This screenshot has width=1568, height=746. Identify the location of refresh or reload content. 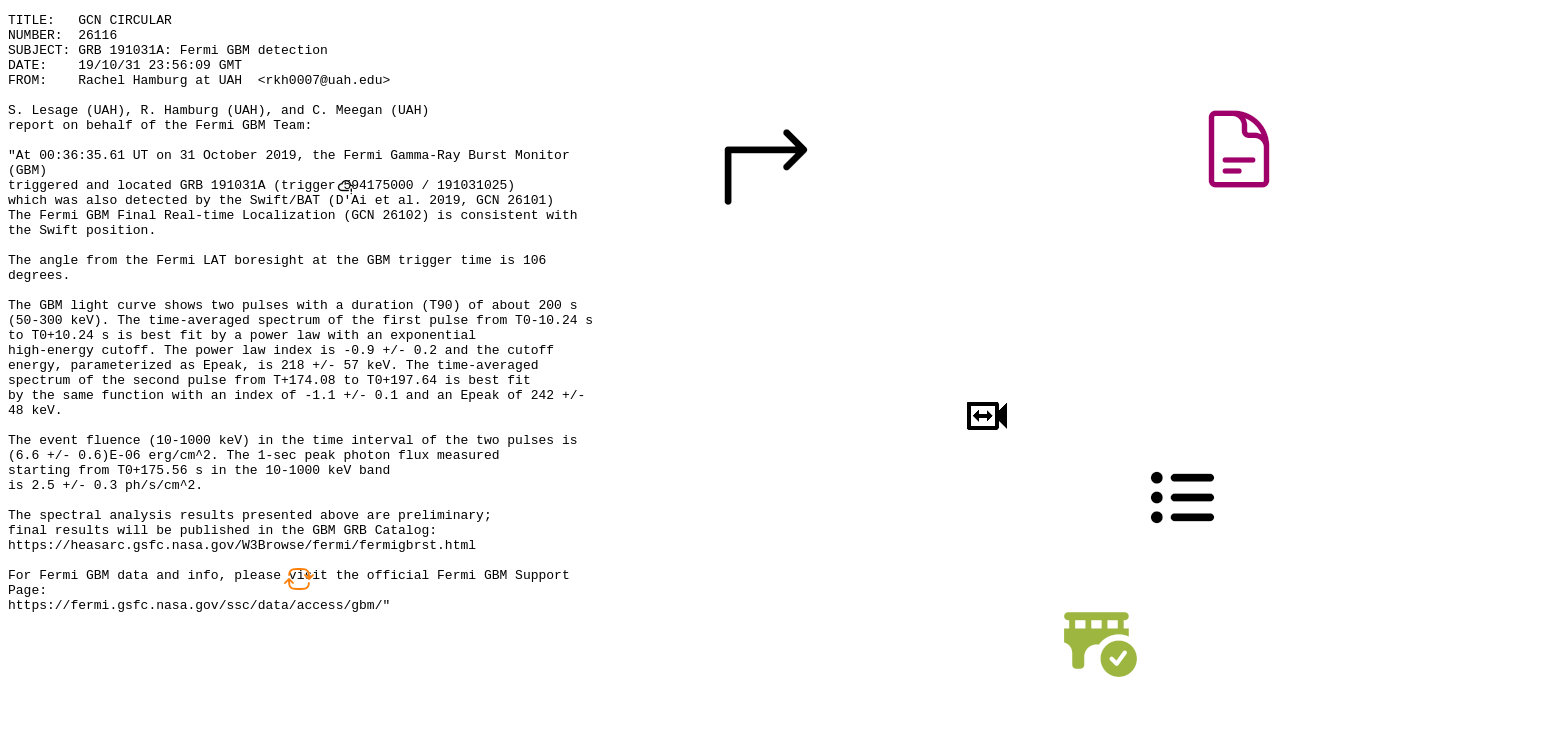
(299, 579).